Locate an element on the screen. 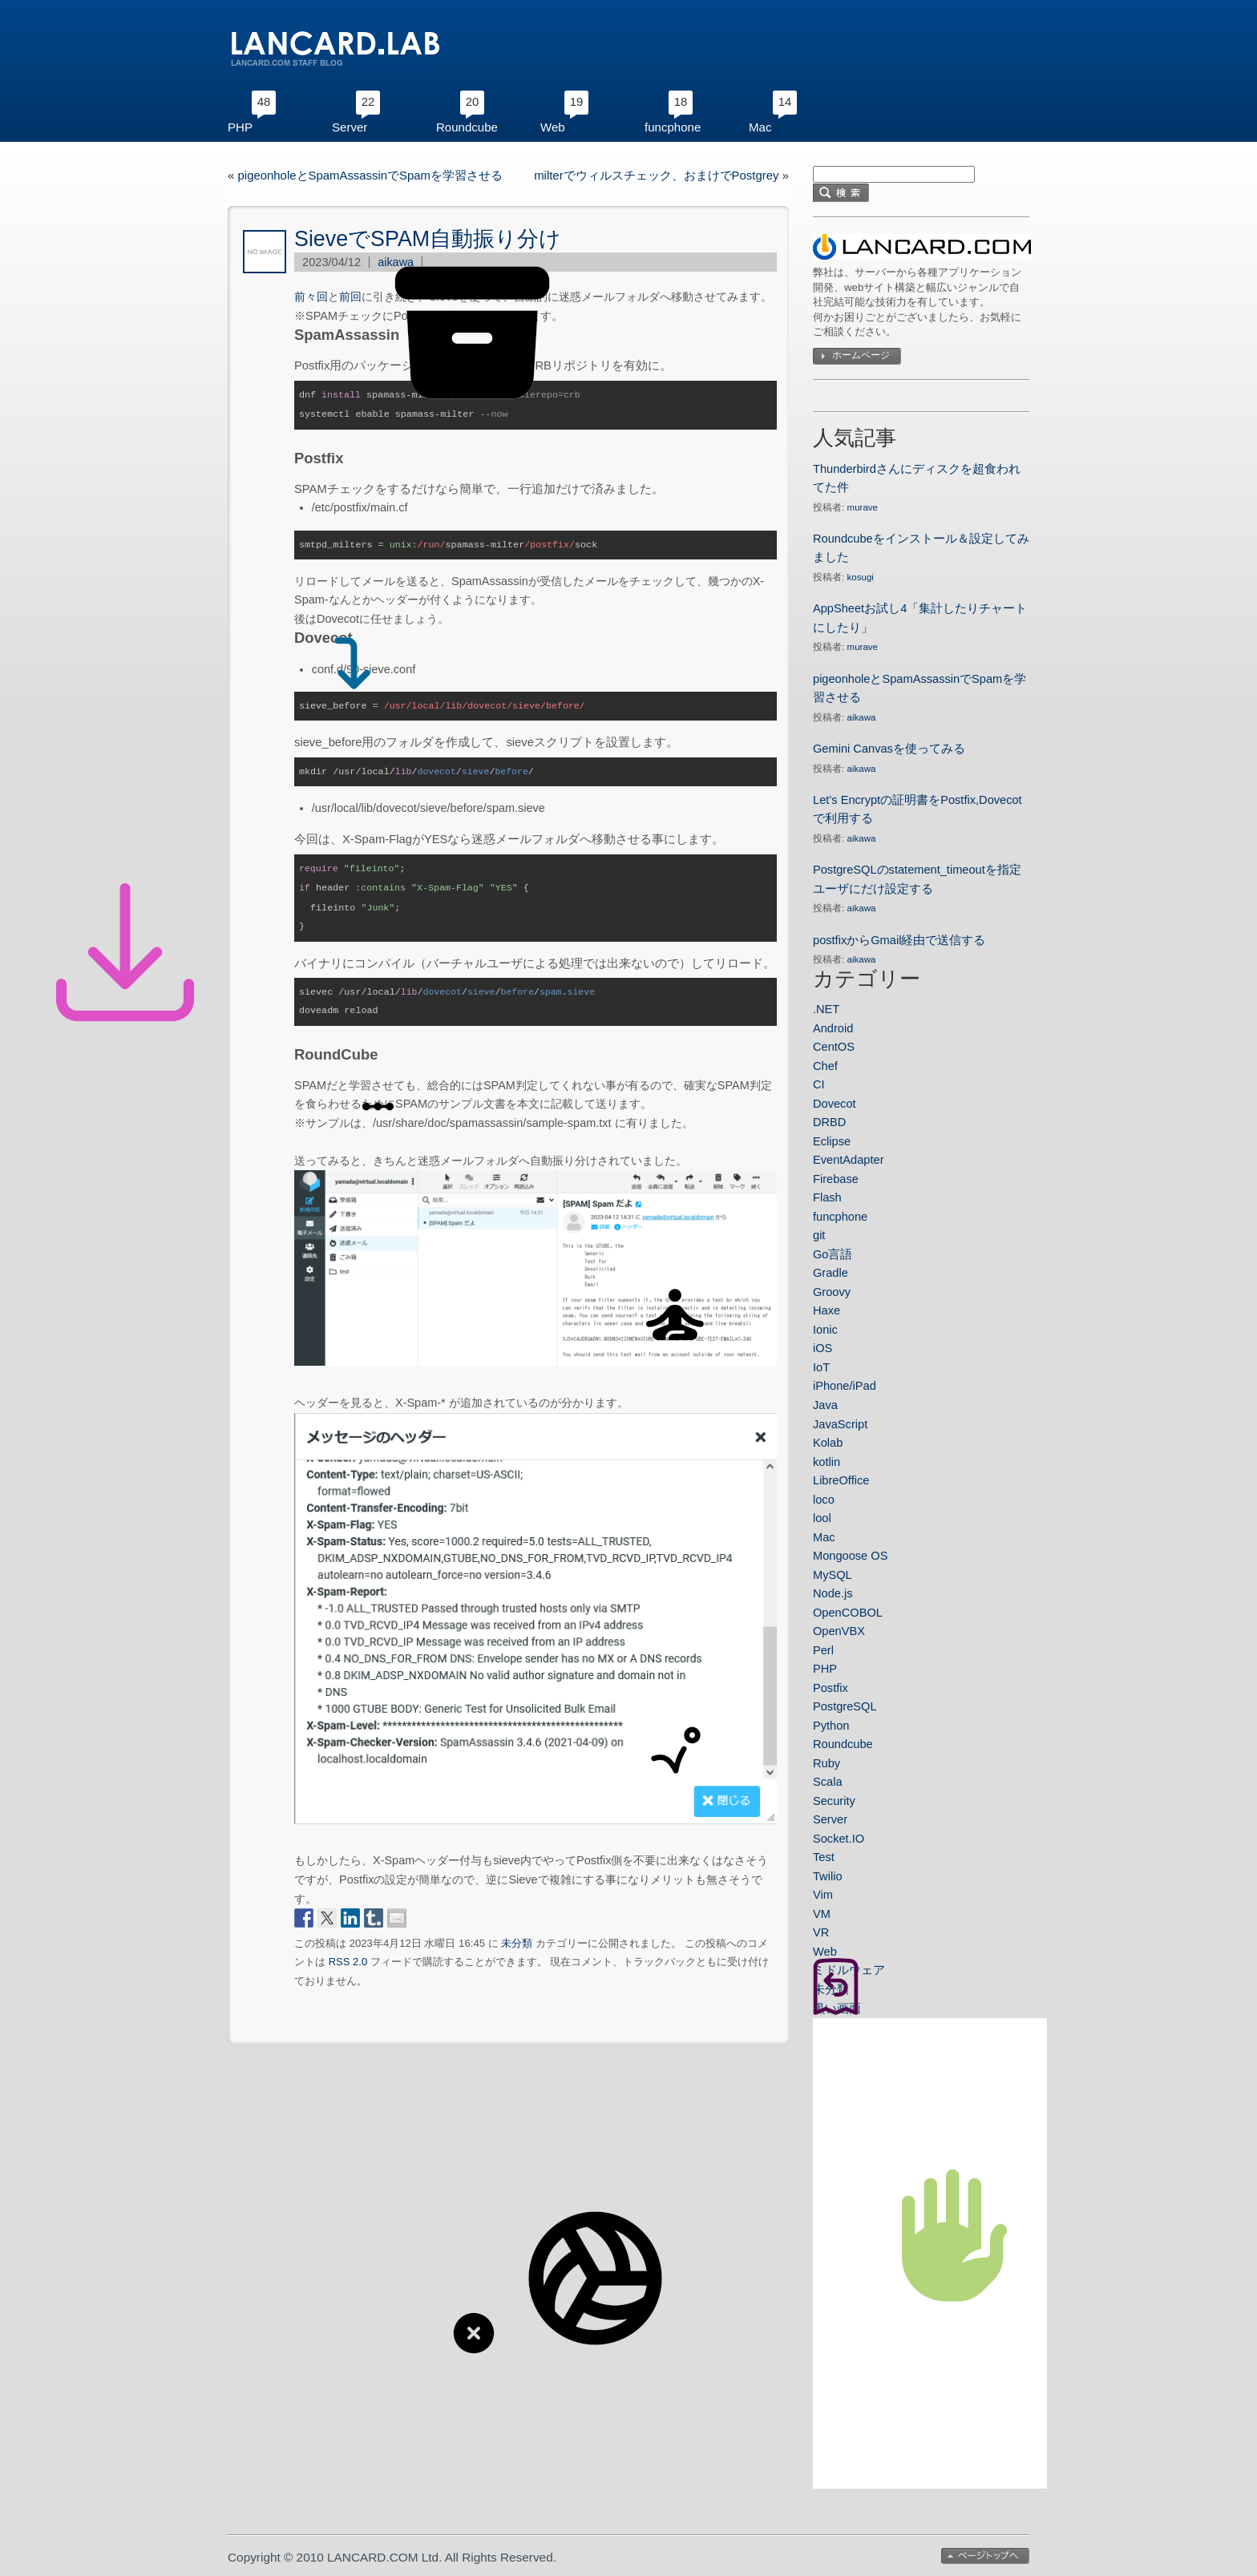 The height and width of the screenshot is (2576, 1257). access volleyball or beach sports content is located at coordinates (595, 2278).